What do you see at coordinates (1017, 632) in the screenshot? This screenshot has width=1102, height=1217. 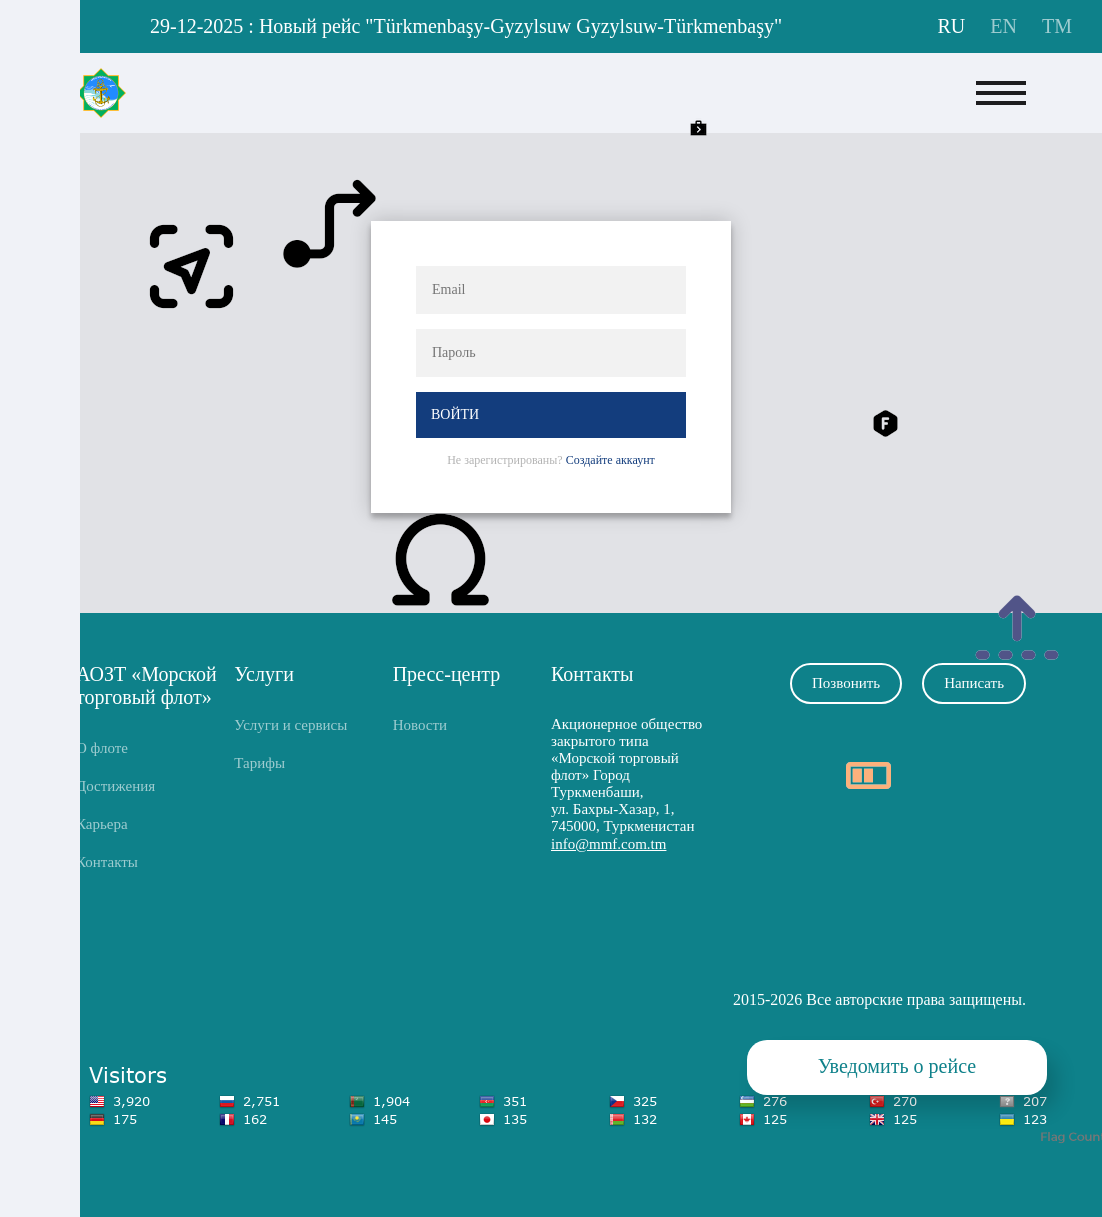 I see `collapse content upward` at bounding box center [1017, 632].